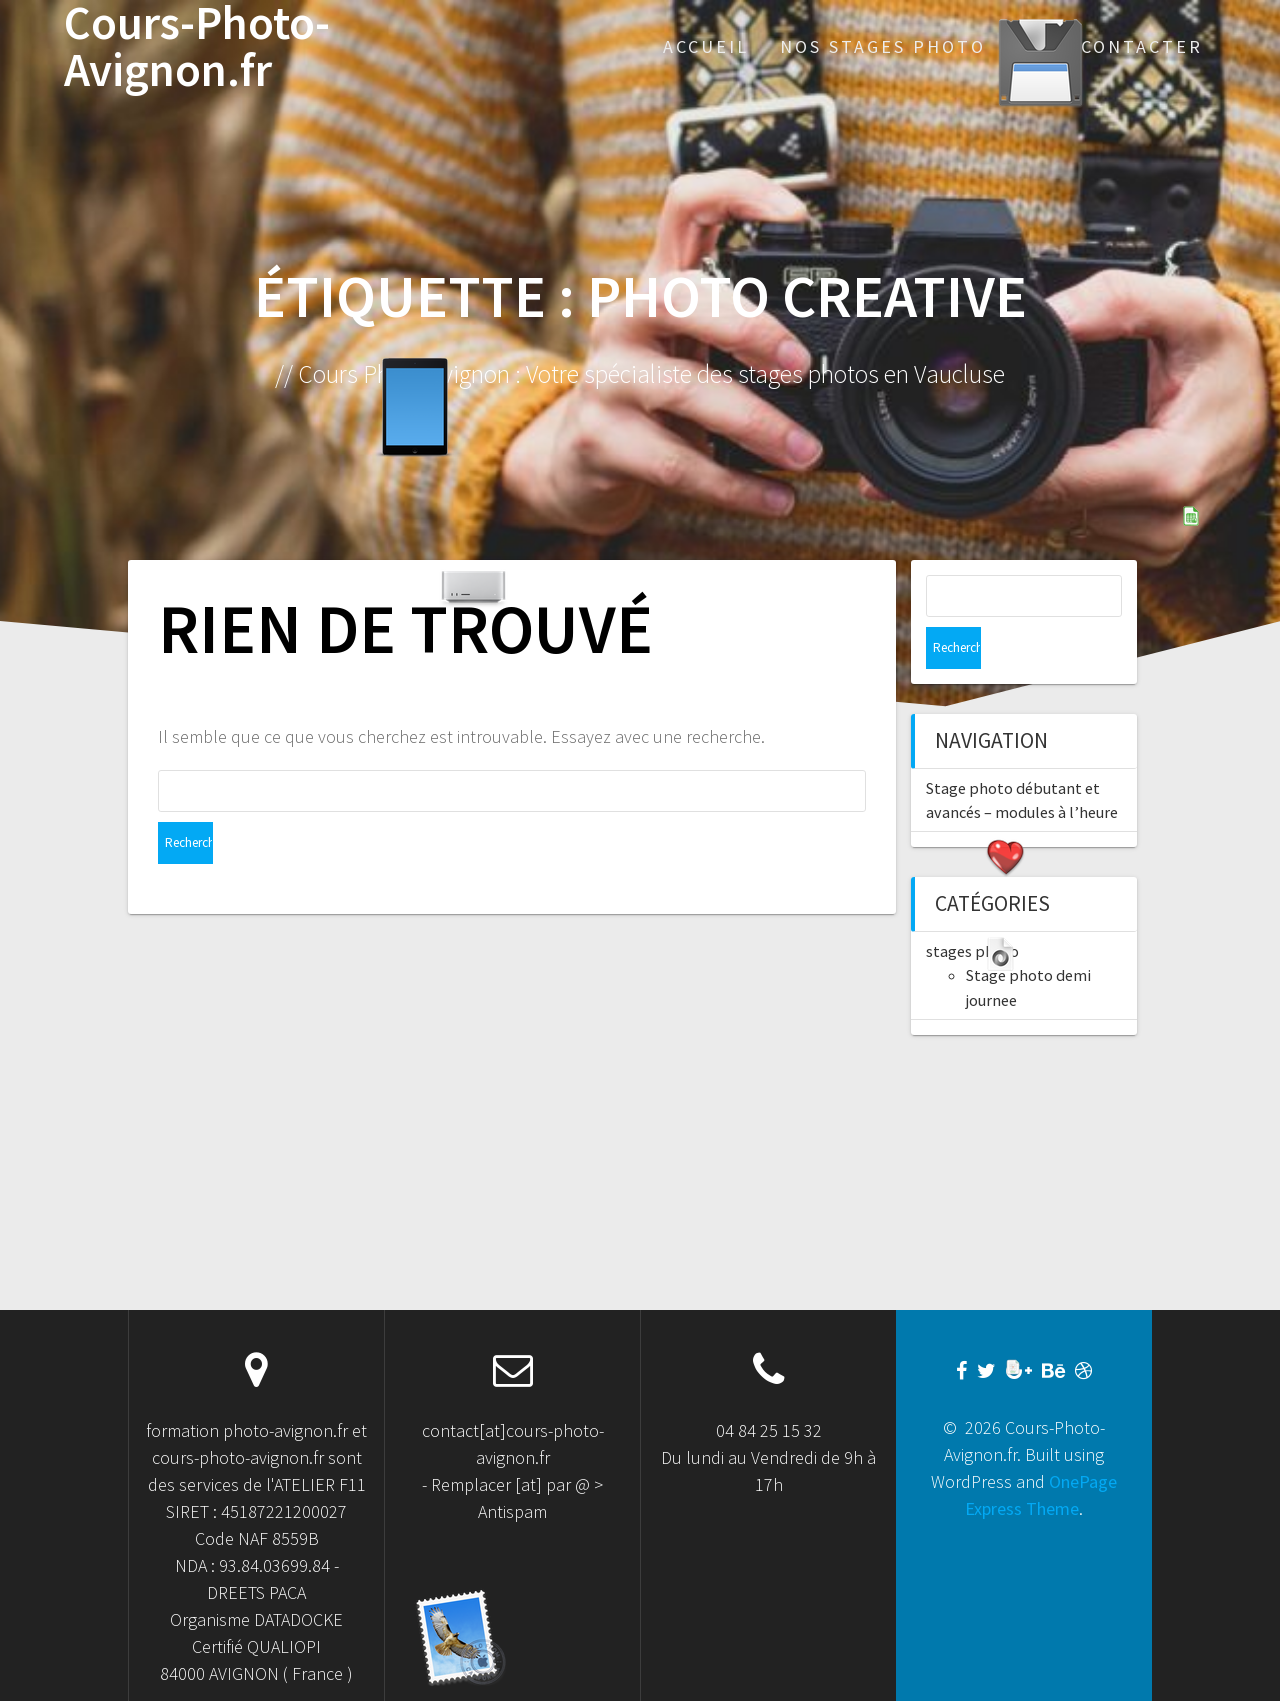  Describe the element at coordinates (1000, 954) in the screenshot. I see `a JSON file type indicator` at that location.